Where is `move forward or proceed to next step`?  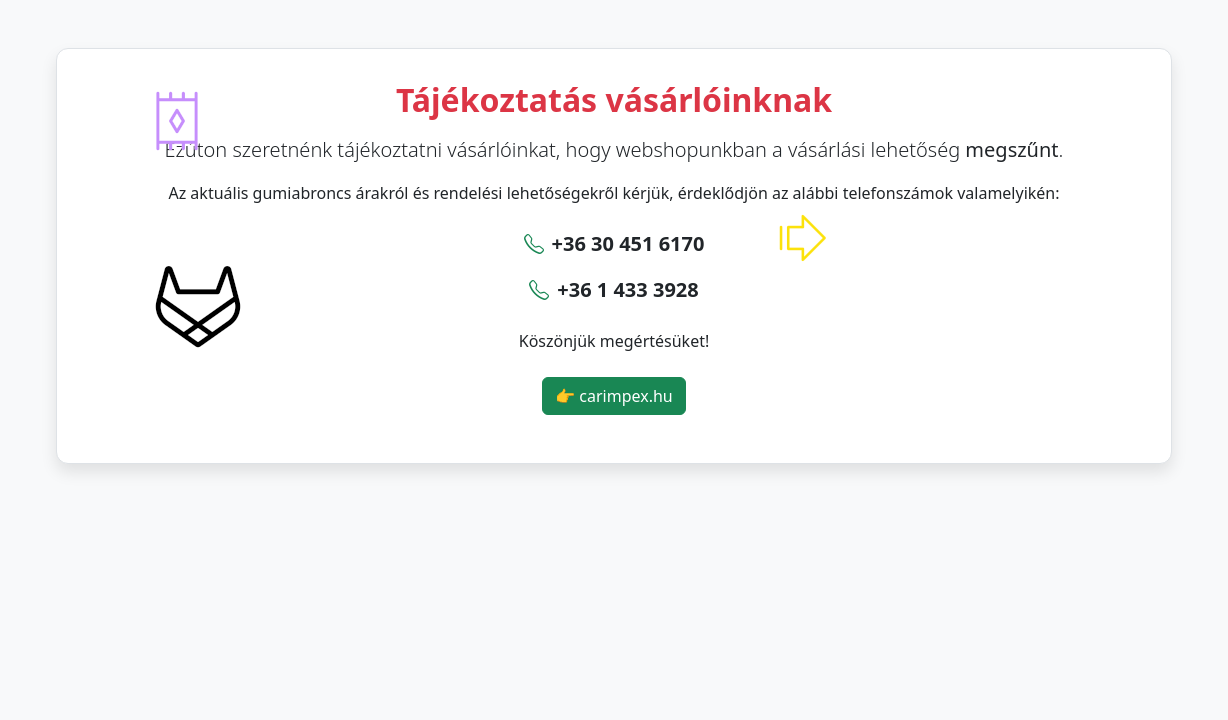
move forward or proceed to next step is located at coordinates (801, 238).